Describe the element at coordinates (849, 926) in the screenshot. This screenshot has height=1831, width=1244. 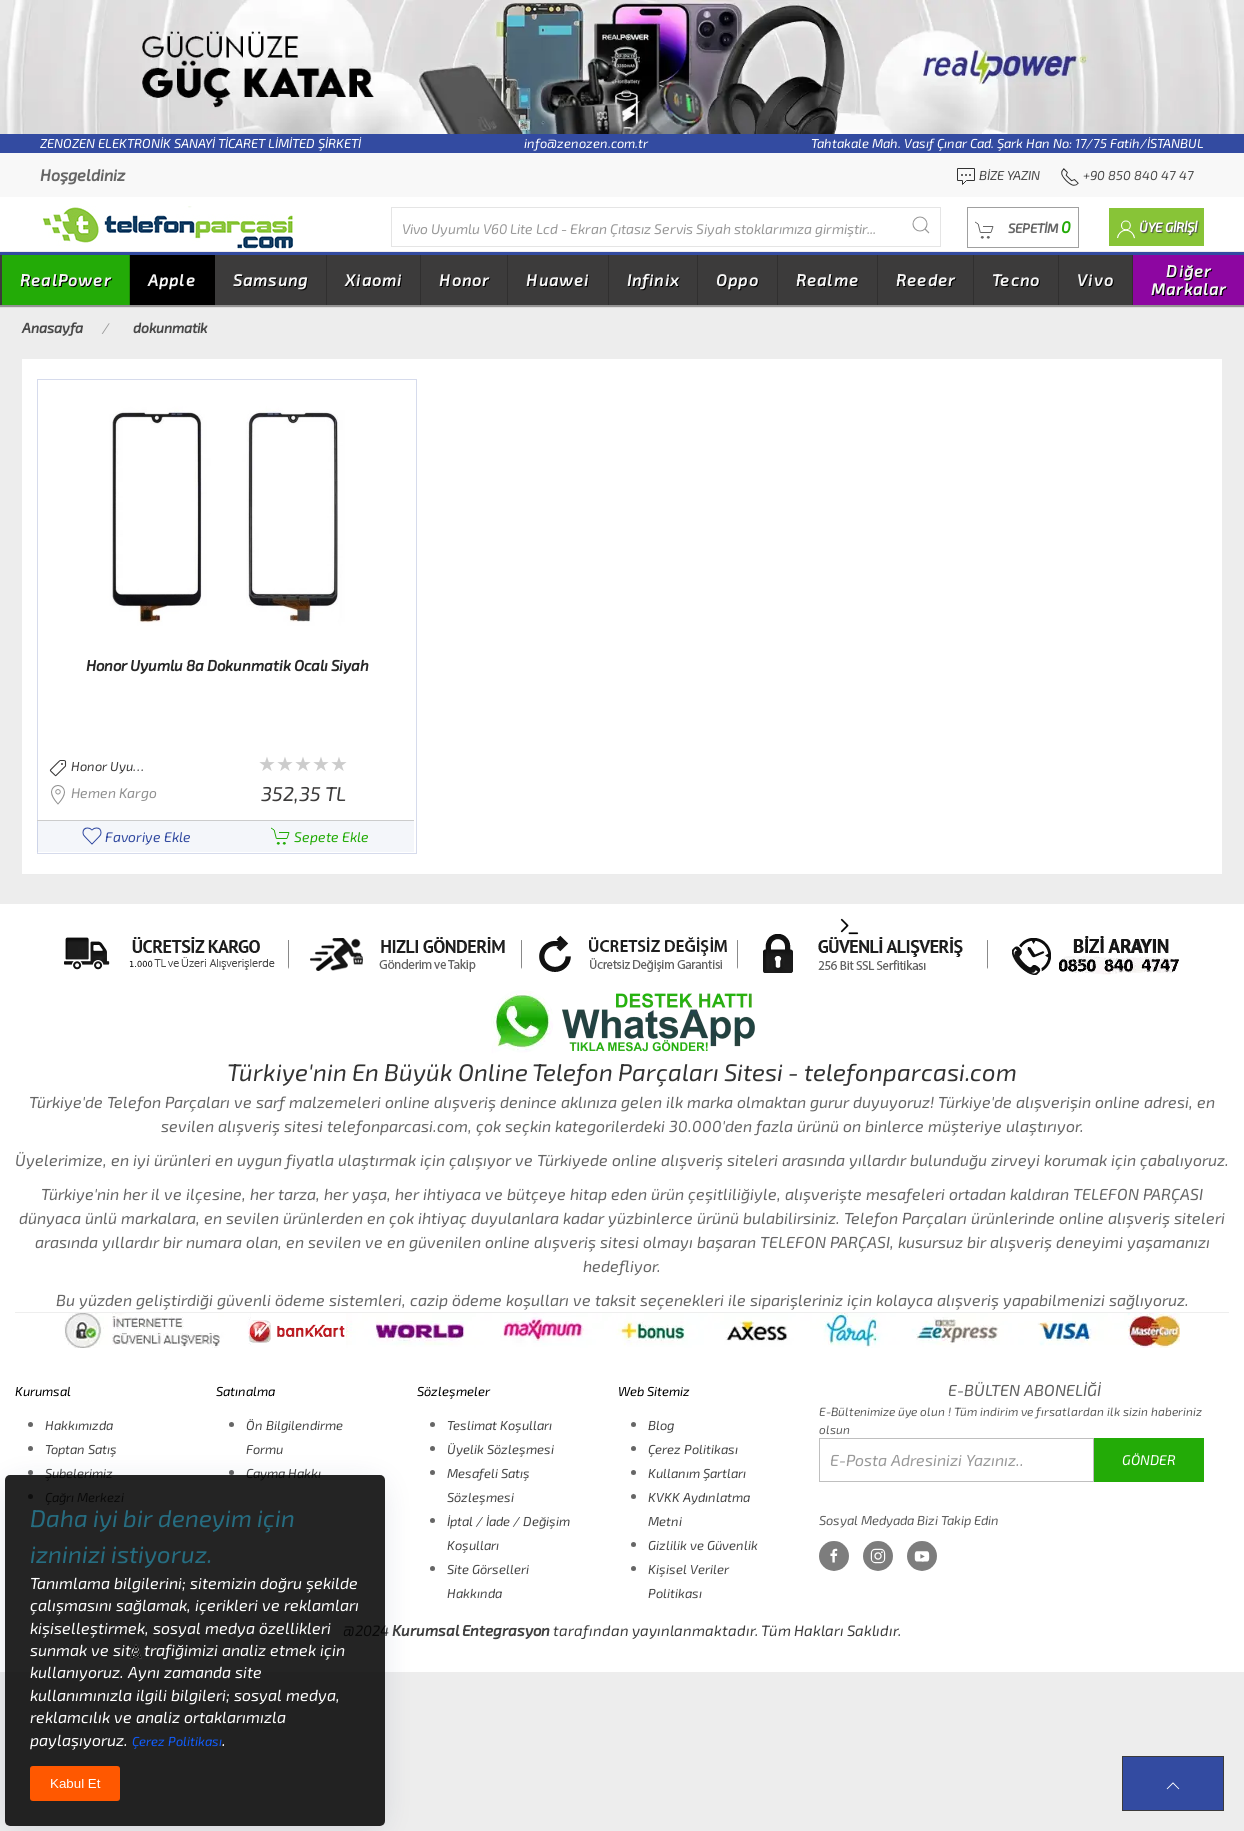
I see `open the command line or terminal` at that location.